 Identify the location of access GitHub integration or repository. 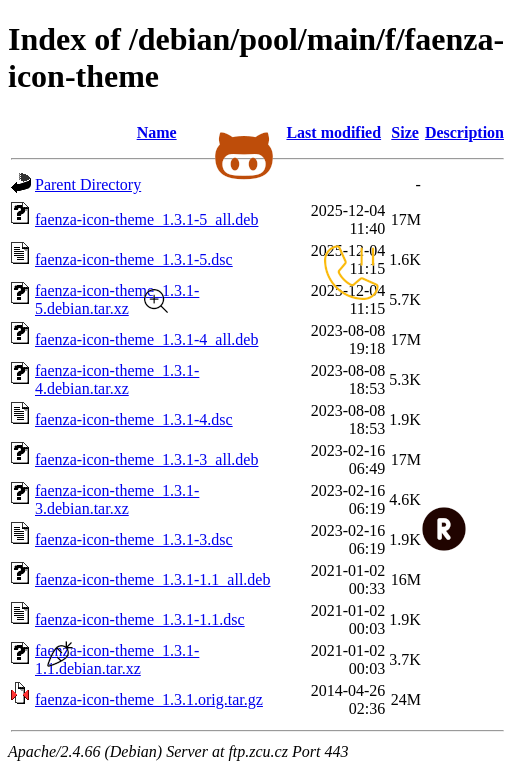
(244, 154).